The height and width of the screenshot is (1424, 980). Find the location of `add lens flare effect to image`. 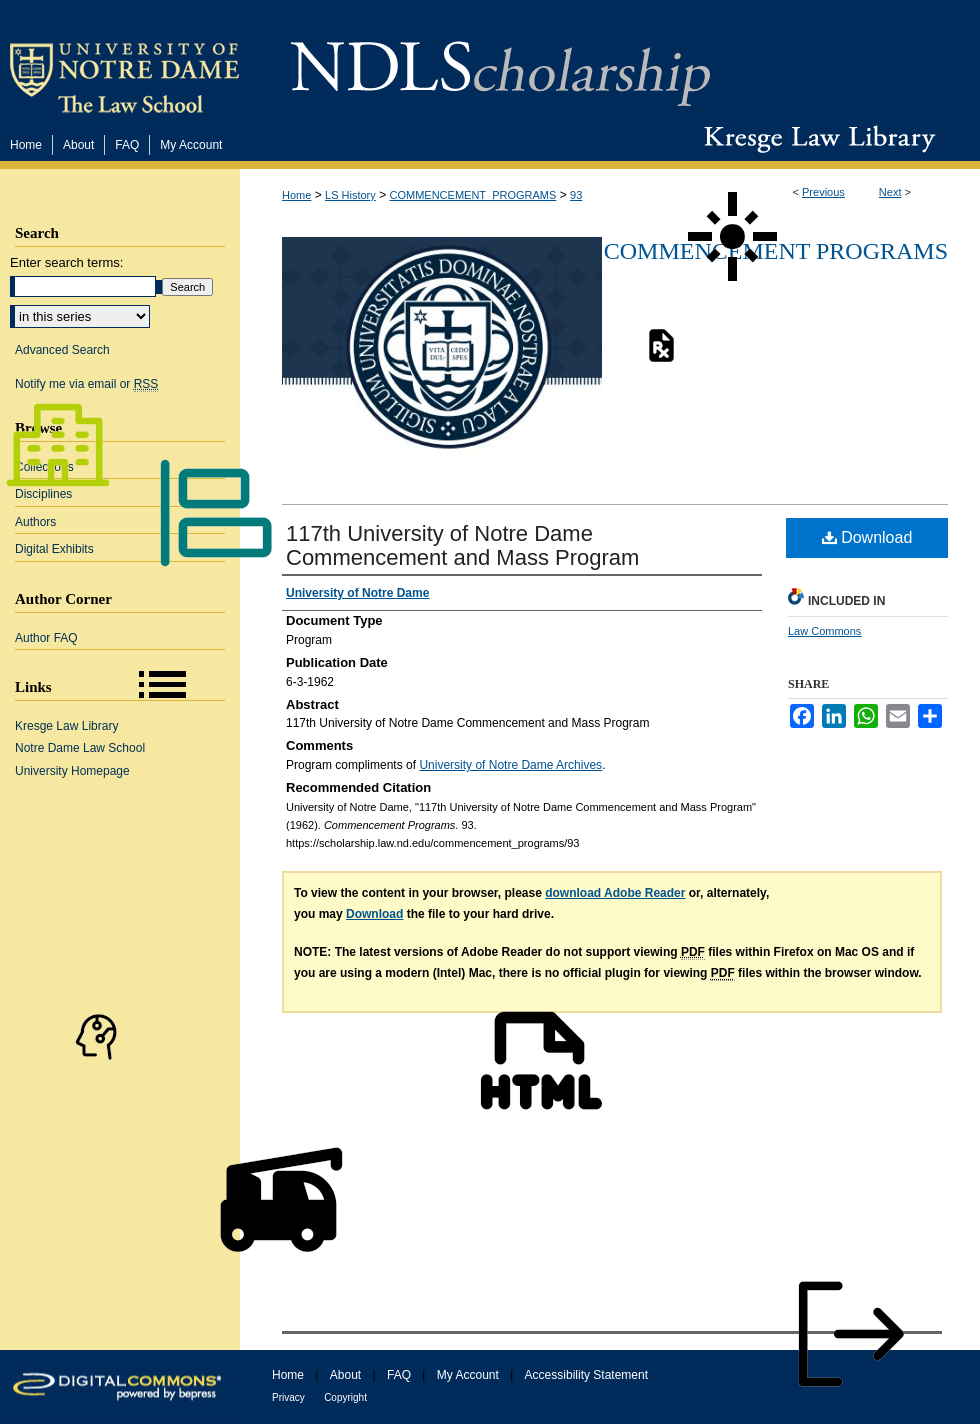

add lens flare effect to image is located at coordinates (732, 236).